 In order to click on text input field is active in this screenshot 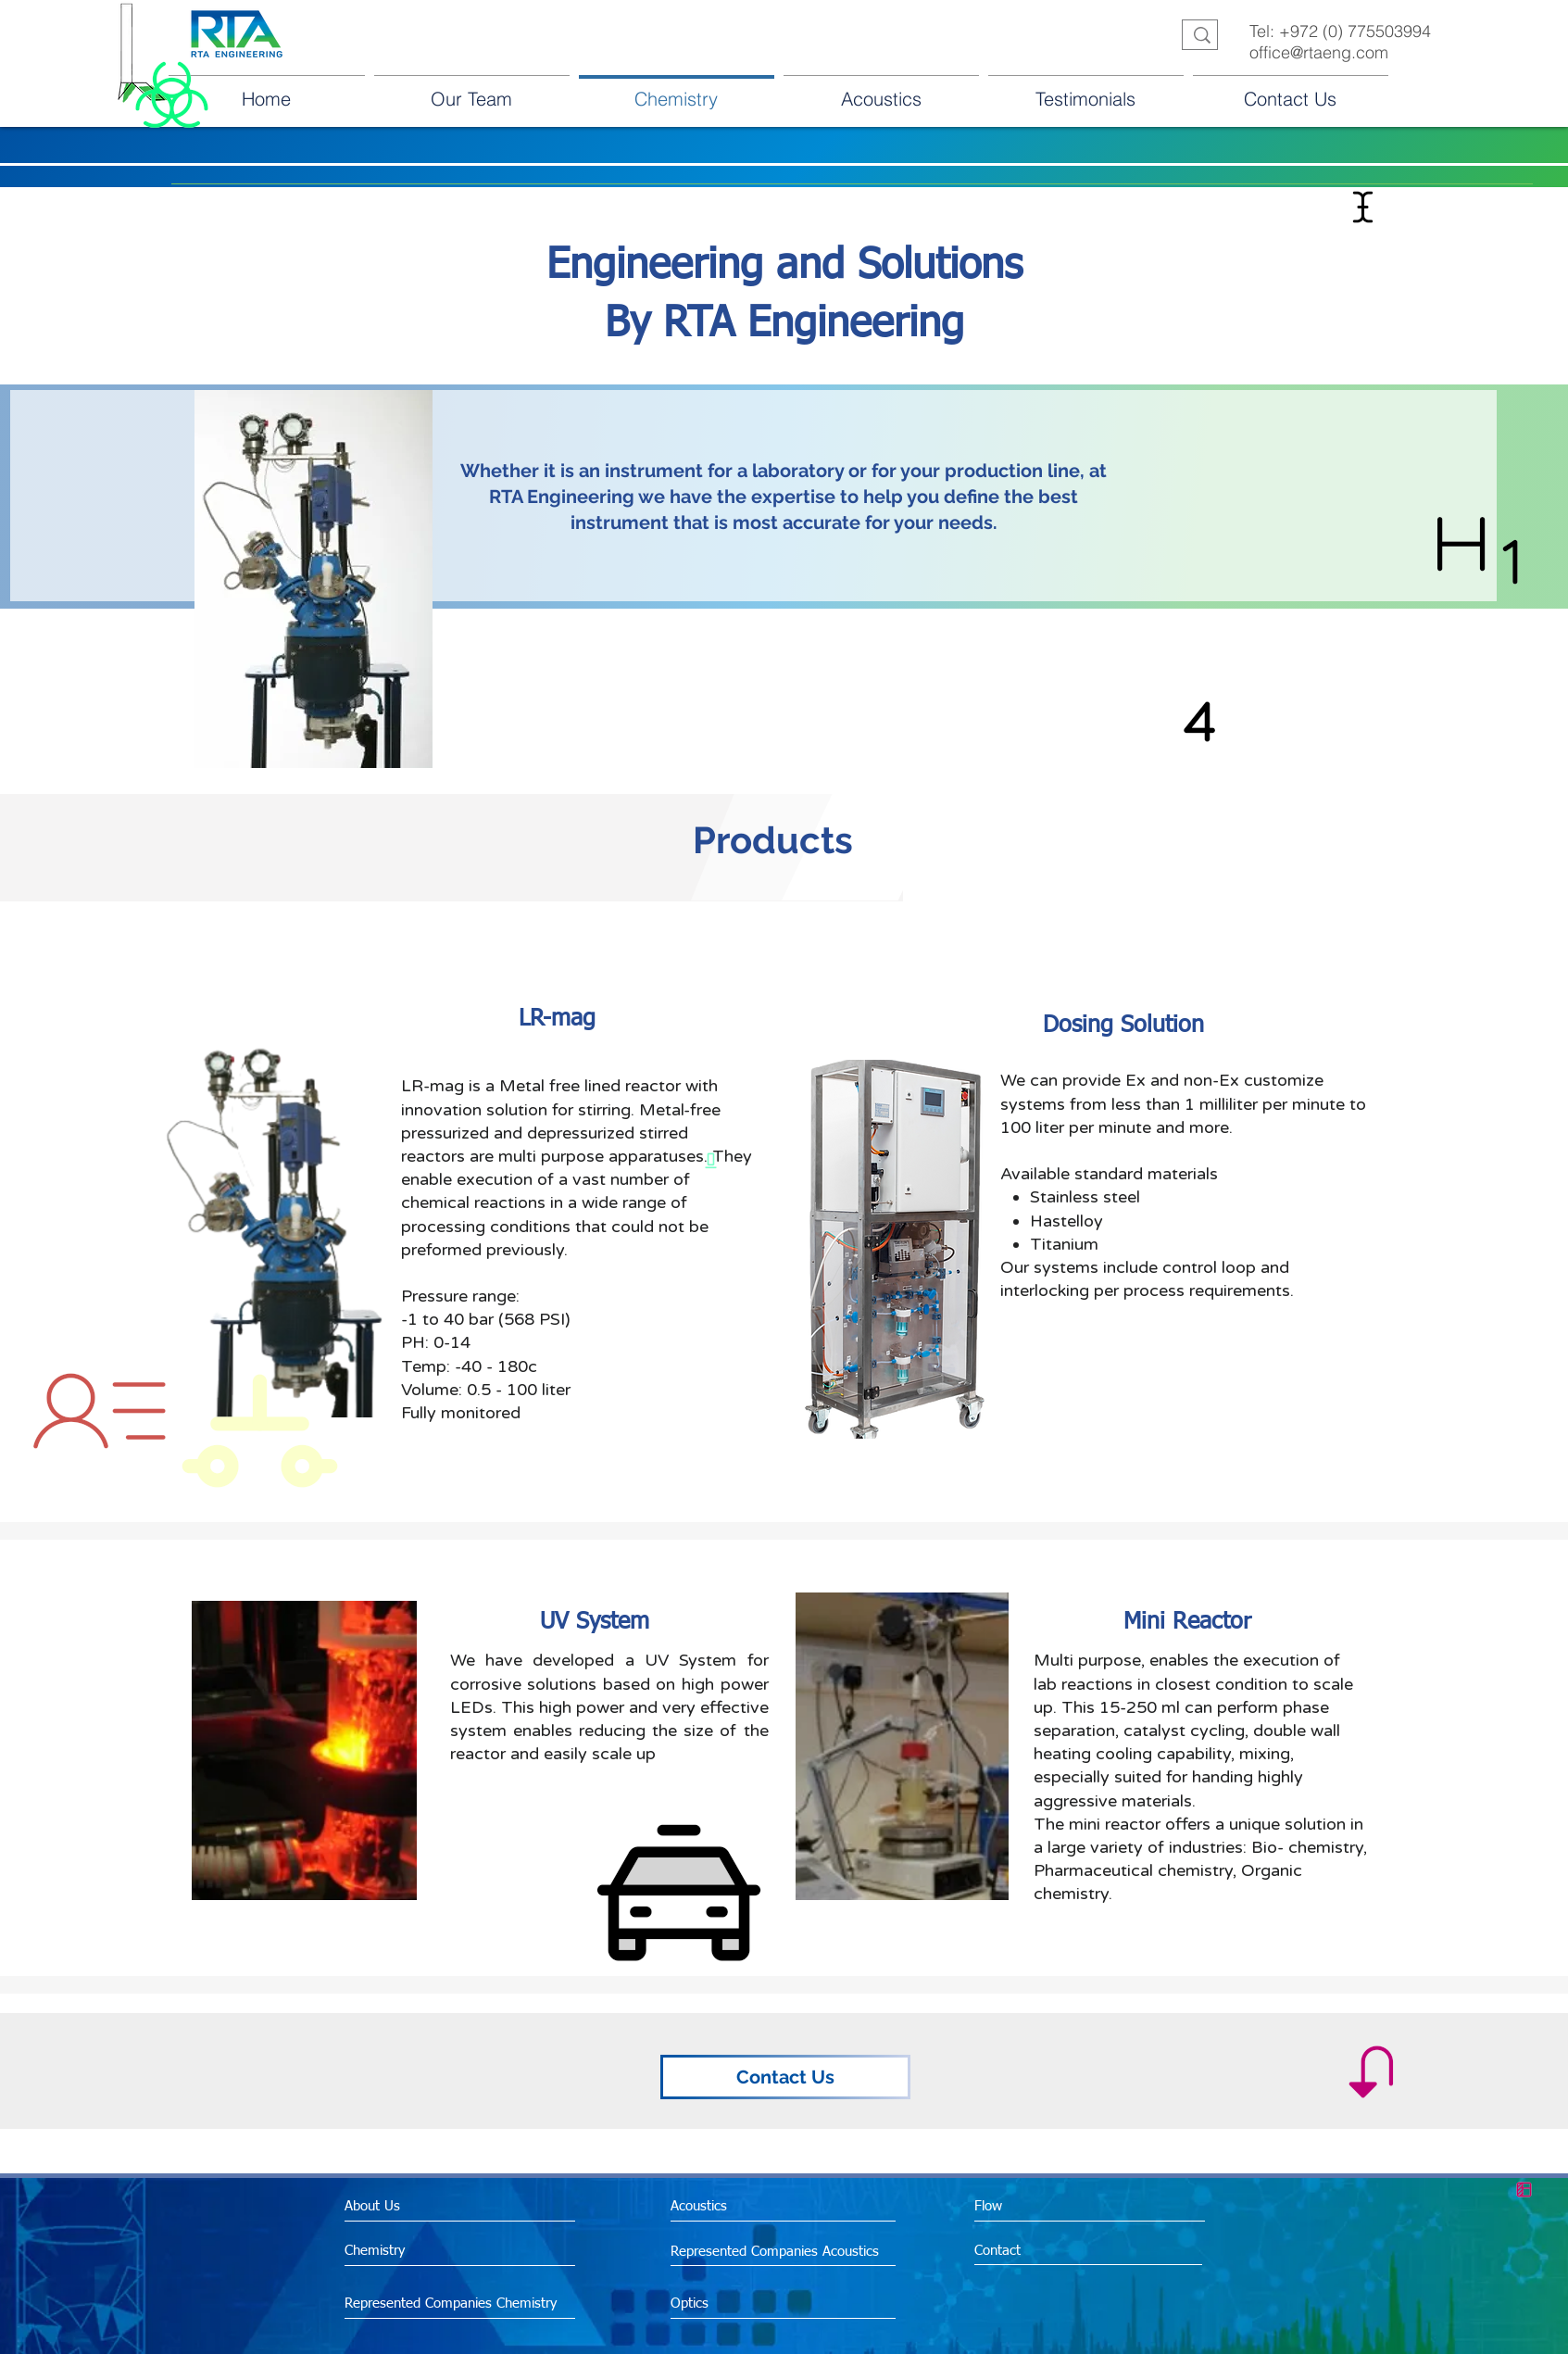, I will do `click(1362, 207)`.